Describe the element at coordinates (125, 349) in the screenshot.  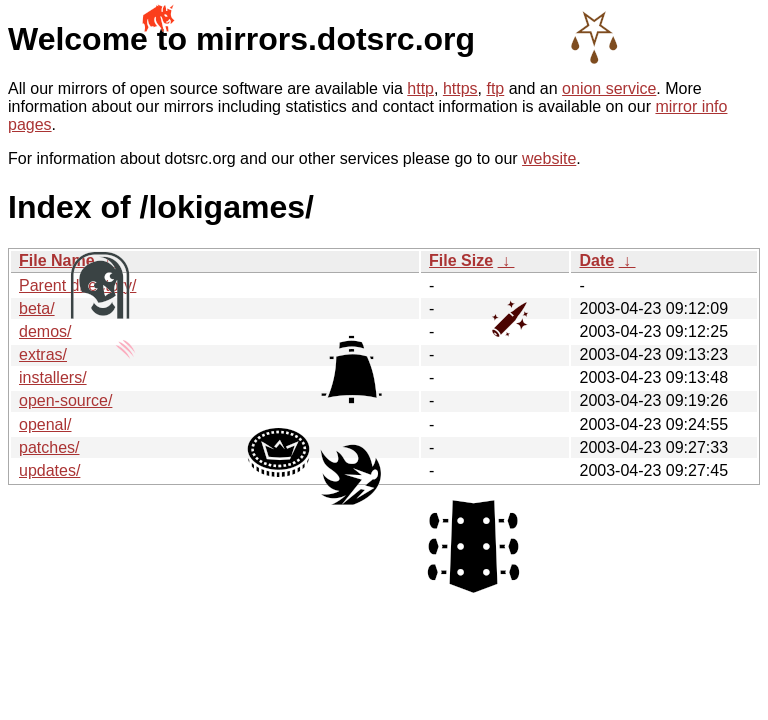
I see `indicates damage or attack action in a game` at that location.